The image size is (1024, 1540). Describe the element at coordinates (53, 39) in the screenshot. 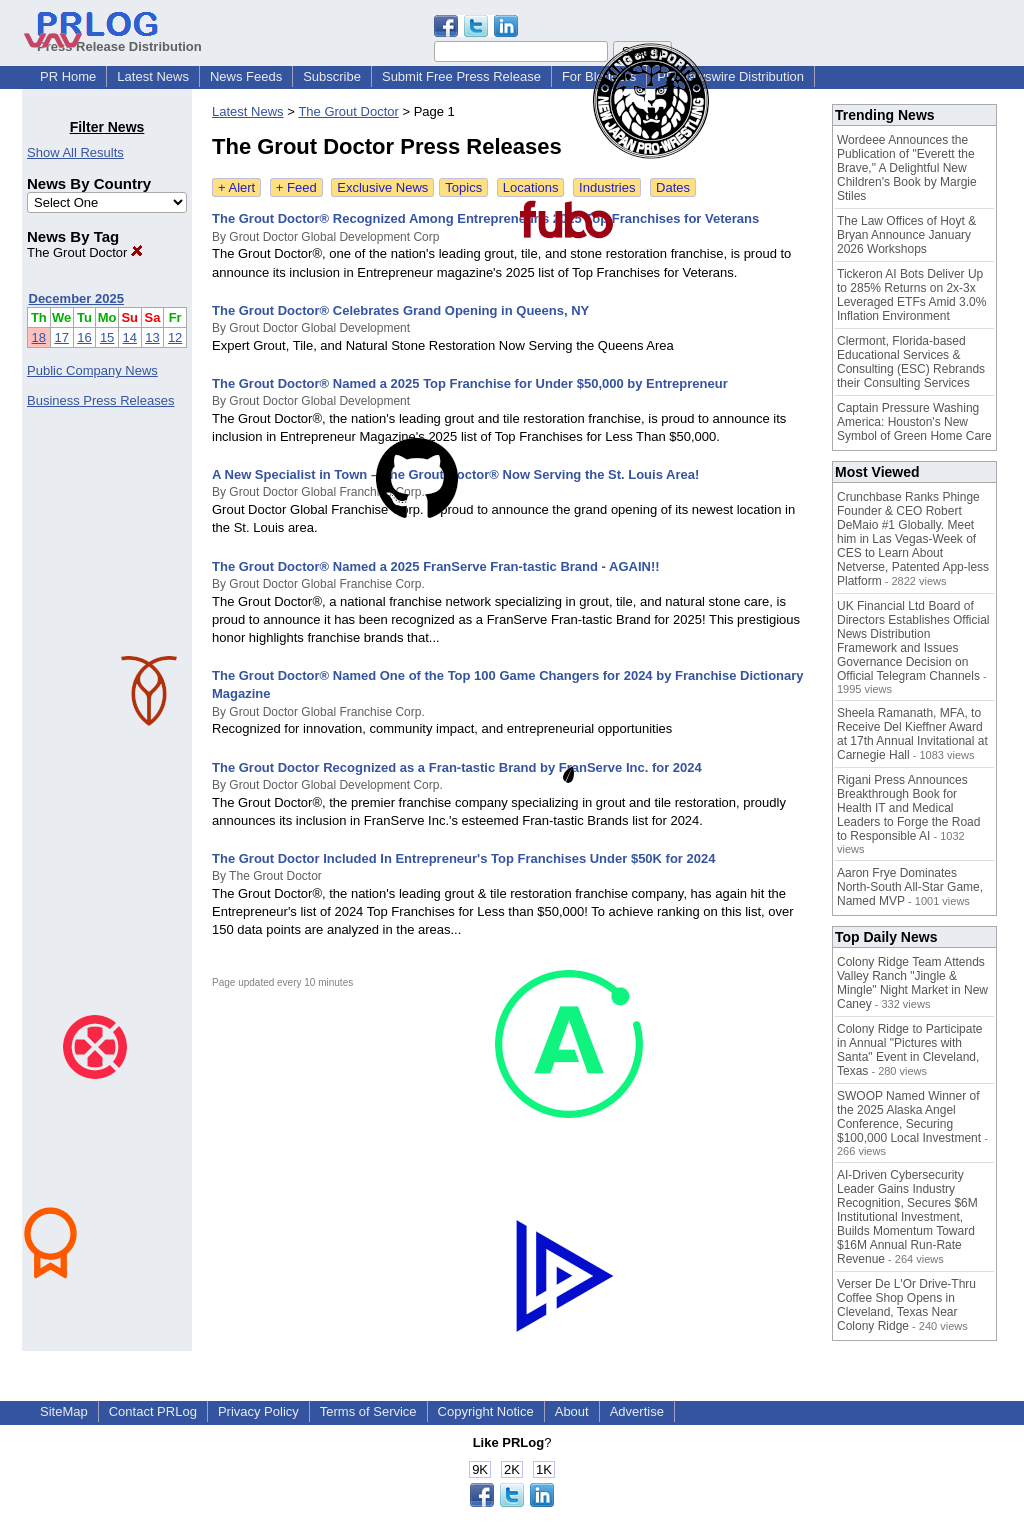

I see `vnv brand logo` at that location.